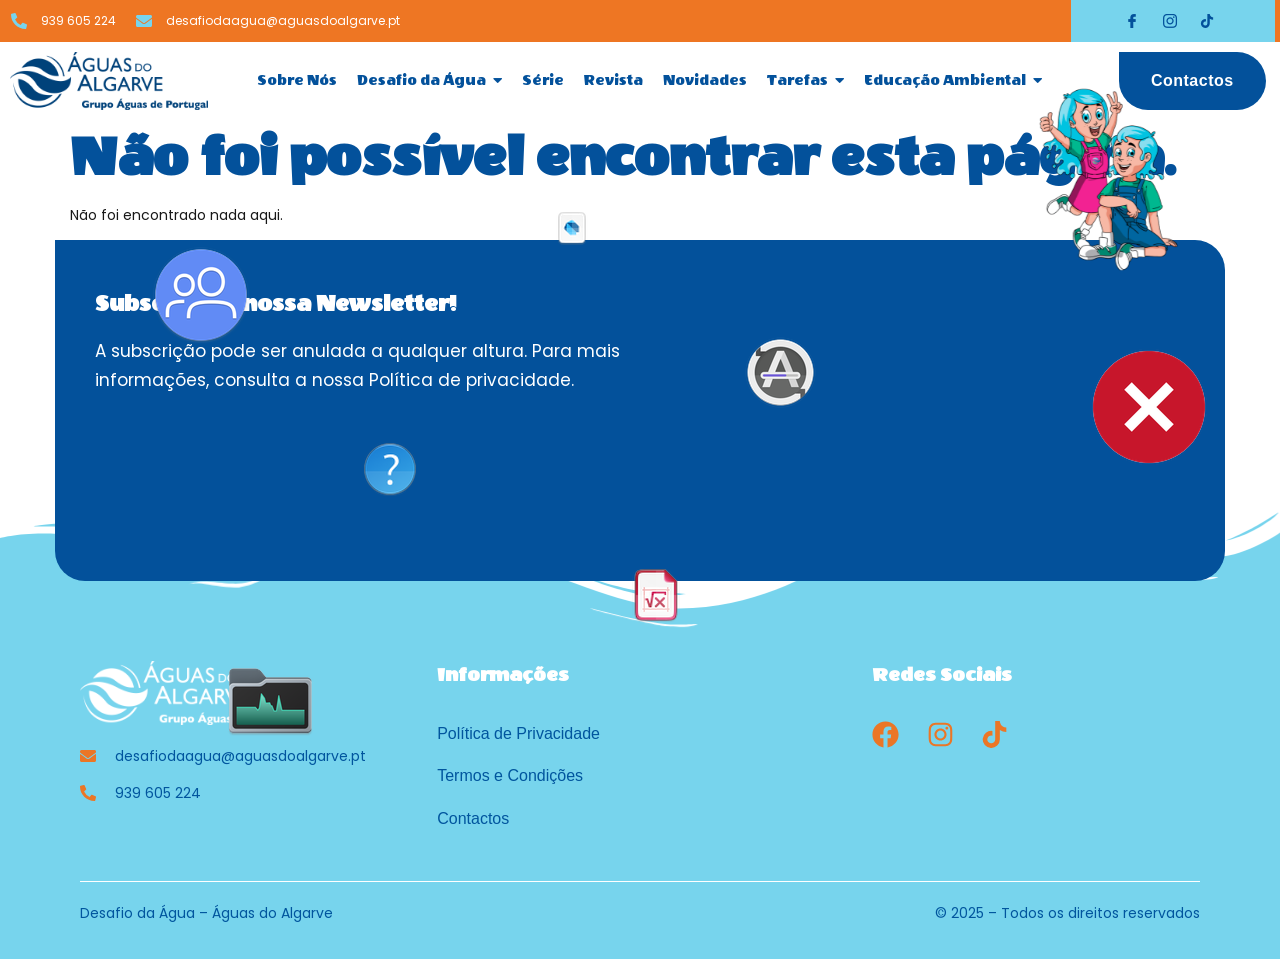 The image size is (1280, 959). What do you see at coordinates (572, 228) in the screenshot?
I see `dart programming language source file` at bounding box center [572, 228].